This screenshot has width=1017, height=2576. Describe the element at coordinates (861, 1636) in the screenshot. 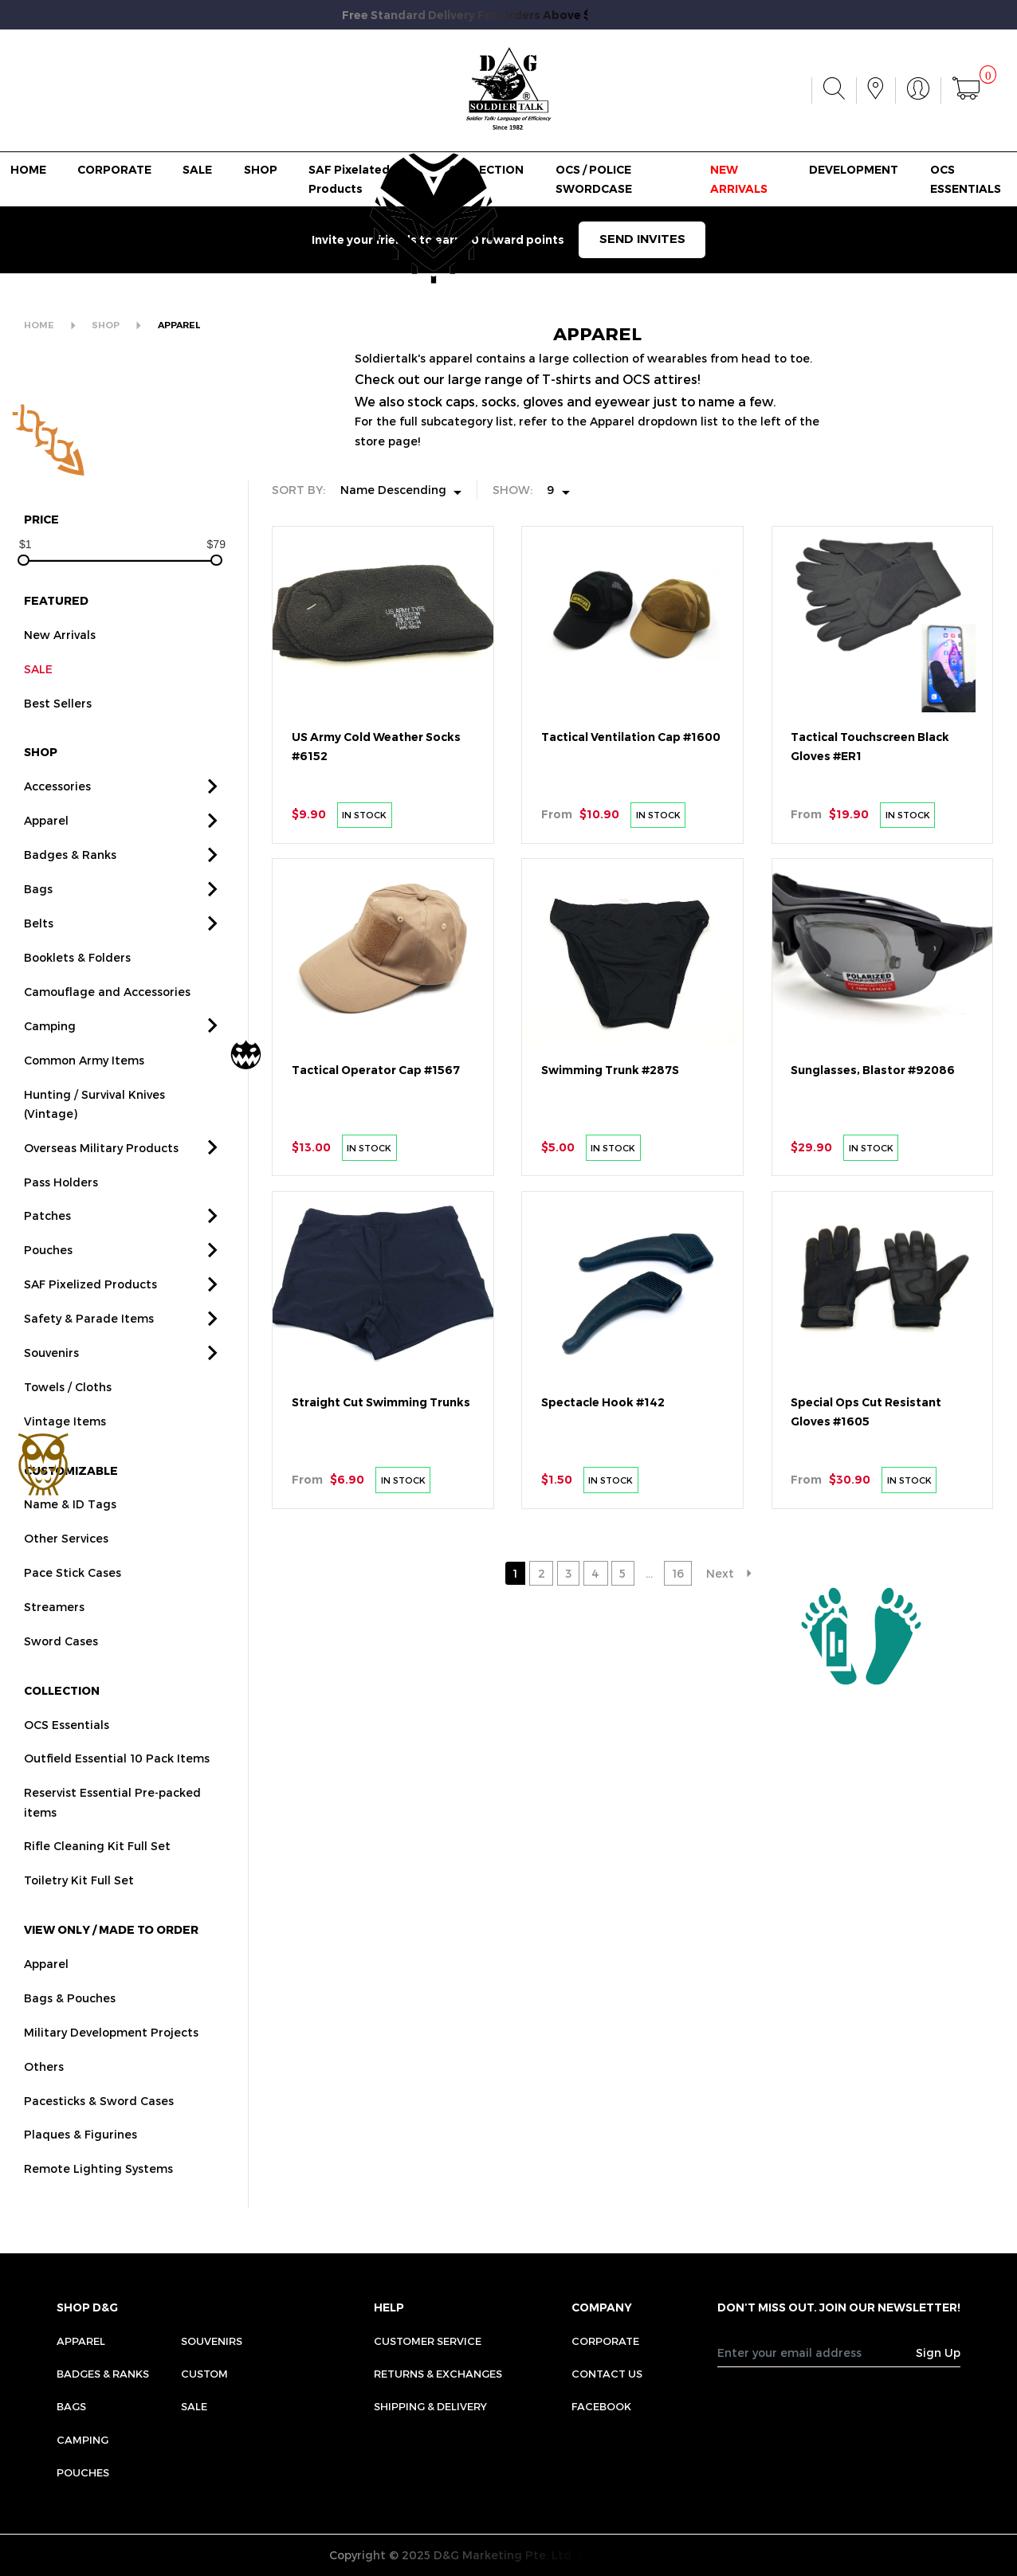

I see `indicates deceased character or death state` at that location.